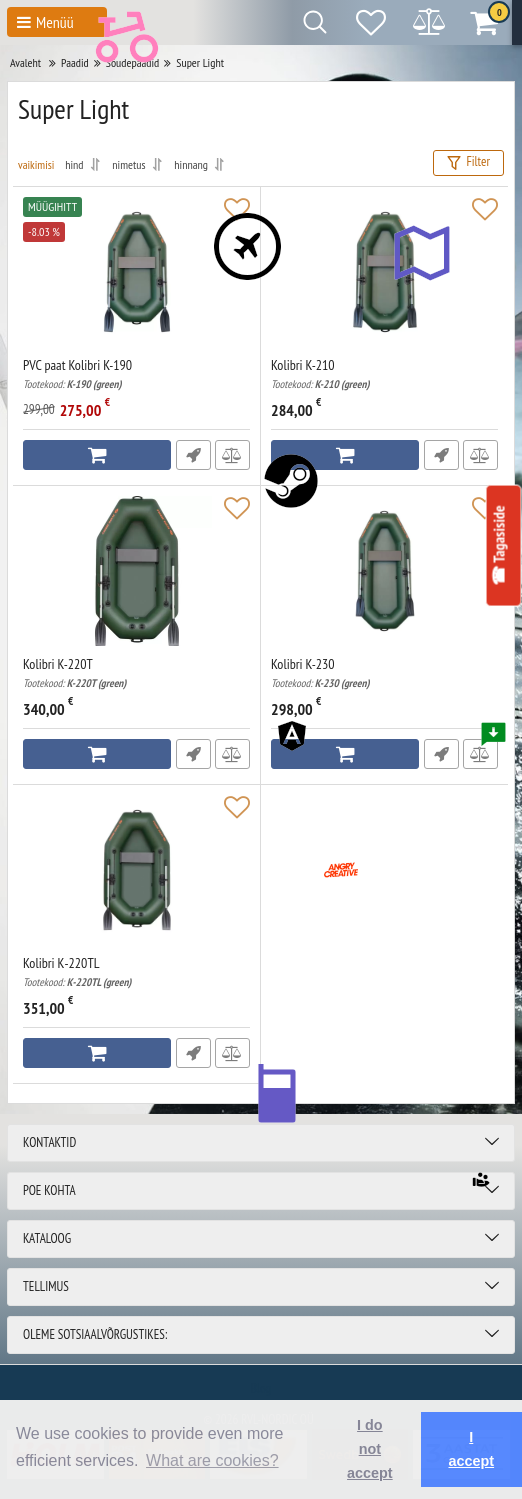 The width and height of the screenshot is (522, 1499). I want to click on AngularJS framework logo, so click(292, 736).